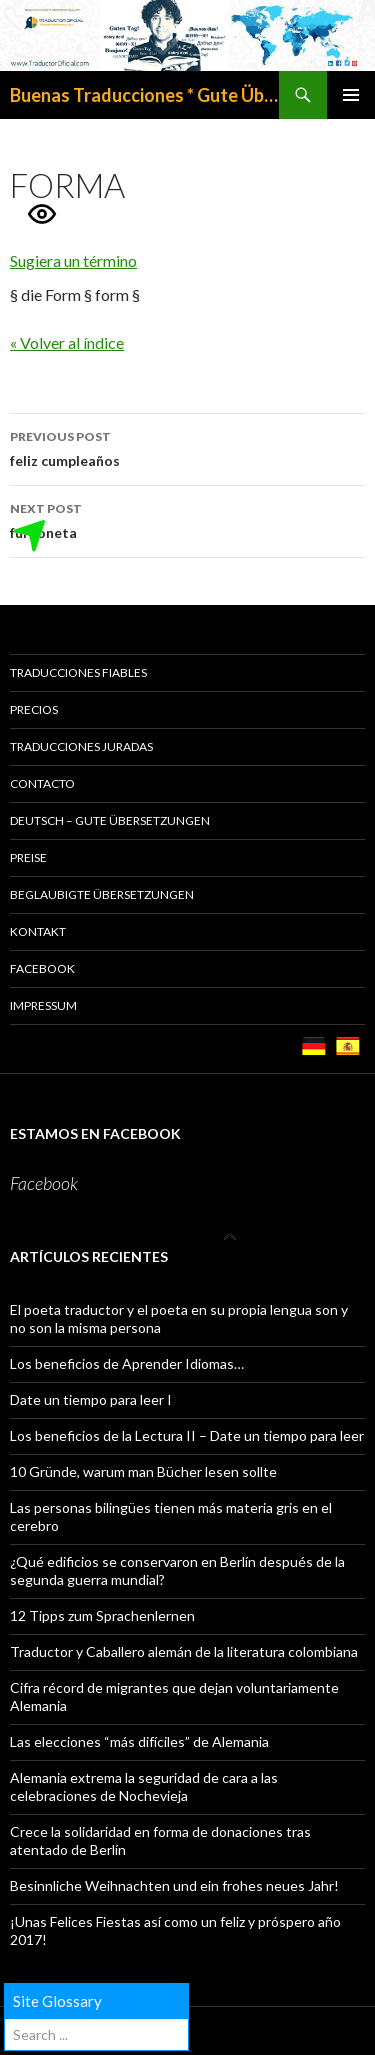  Describe the element at coordinates (31, 534) in the screenshot. I see `navigate to current location` at that location.